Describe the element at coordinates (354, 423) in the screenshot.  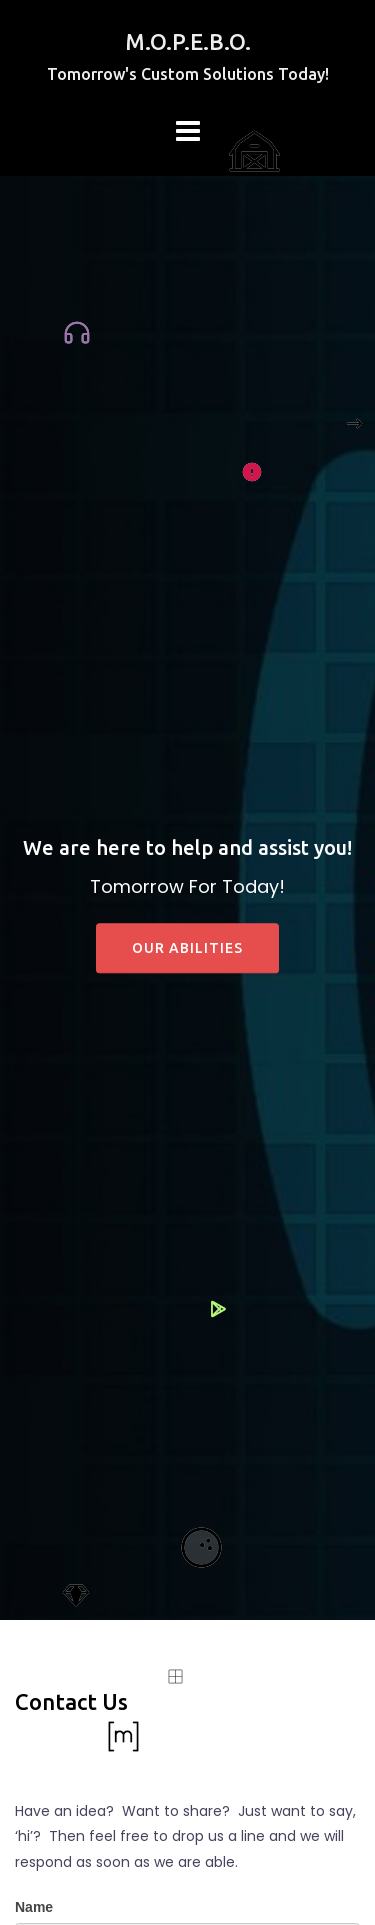
I see `navigate to the next item or step` at that location.